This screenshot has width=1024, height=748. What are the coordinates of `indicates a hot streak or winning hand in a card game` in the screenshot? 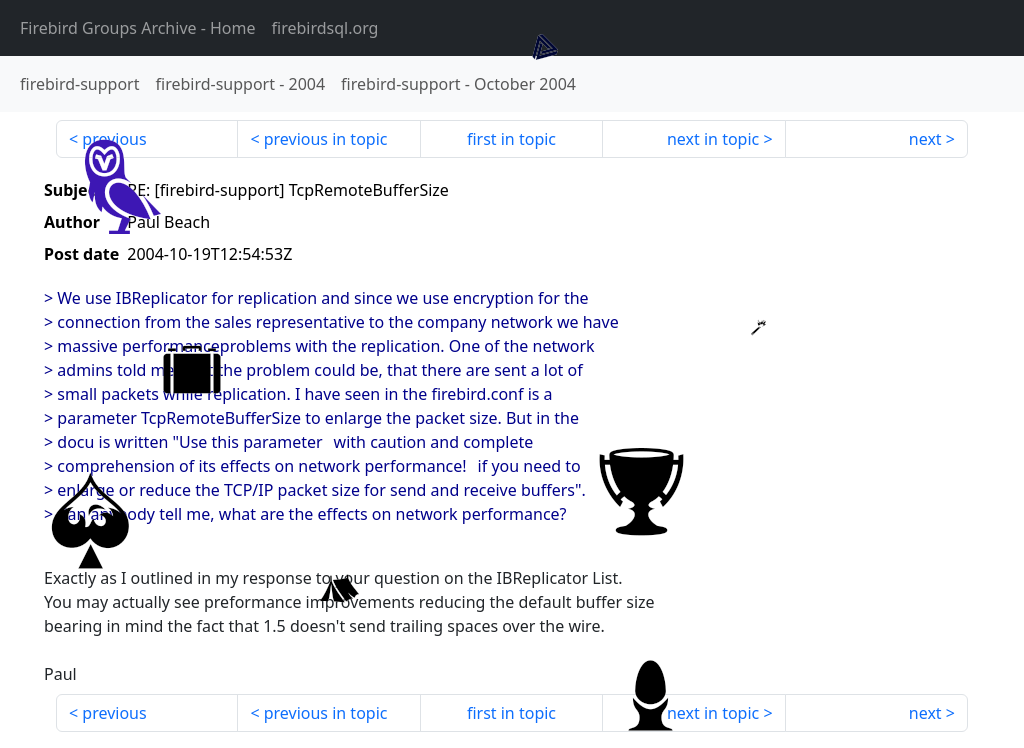 It's located at (90, 521).